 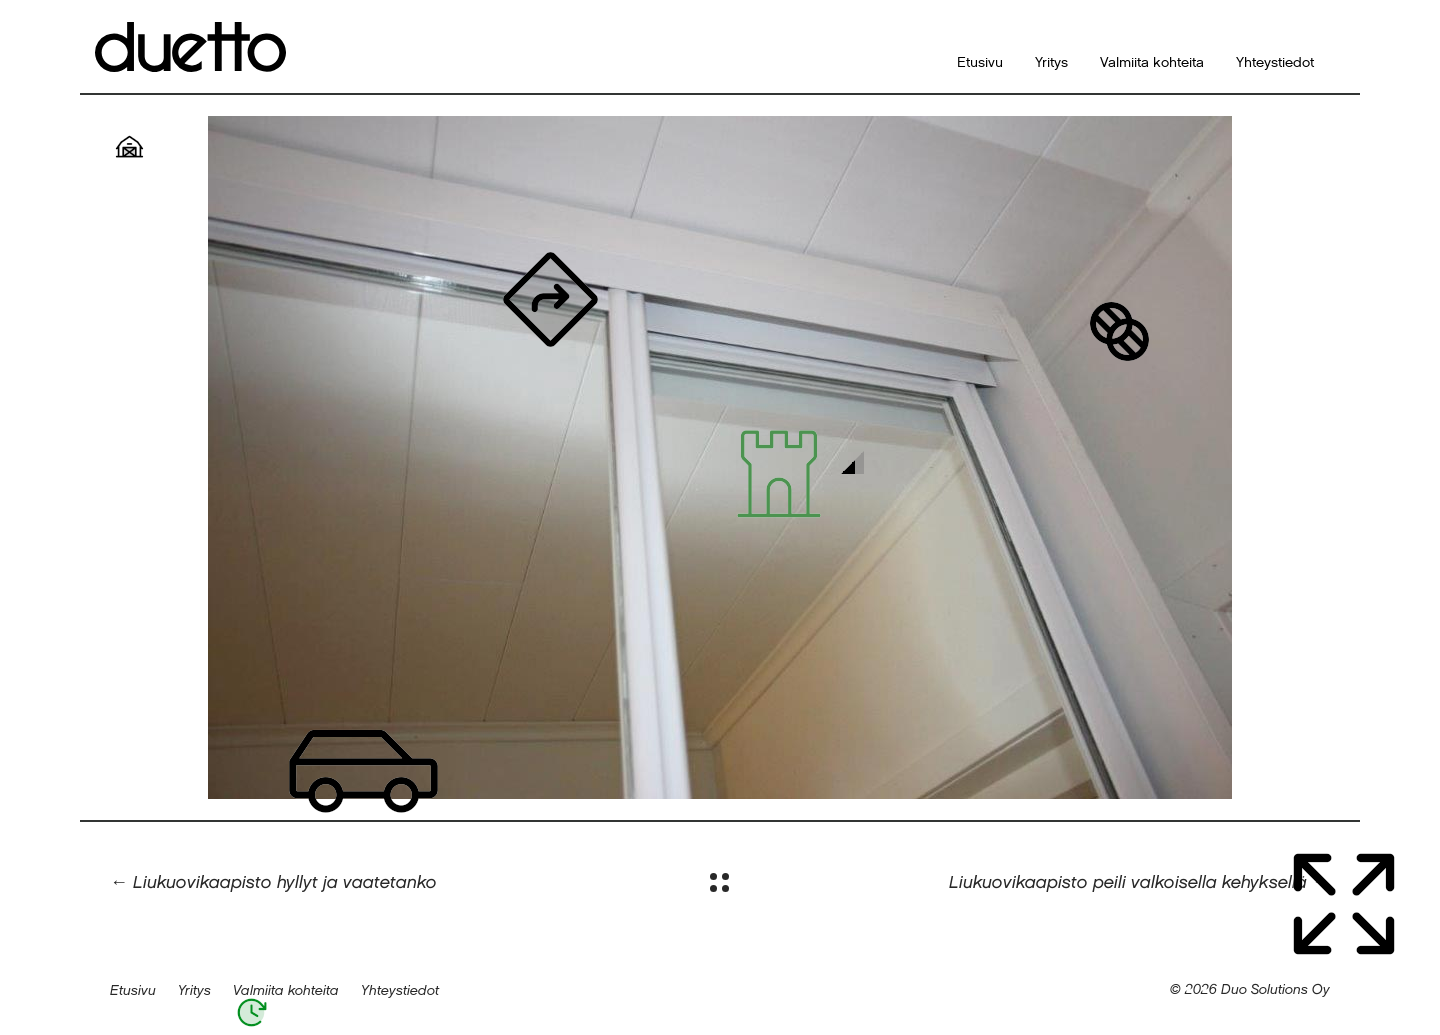 I want to click on exclude overlapping items from selection, so click(x=1119, y=331).